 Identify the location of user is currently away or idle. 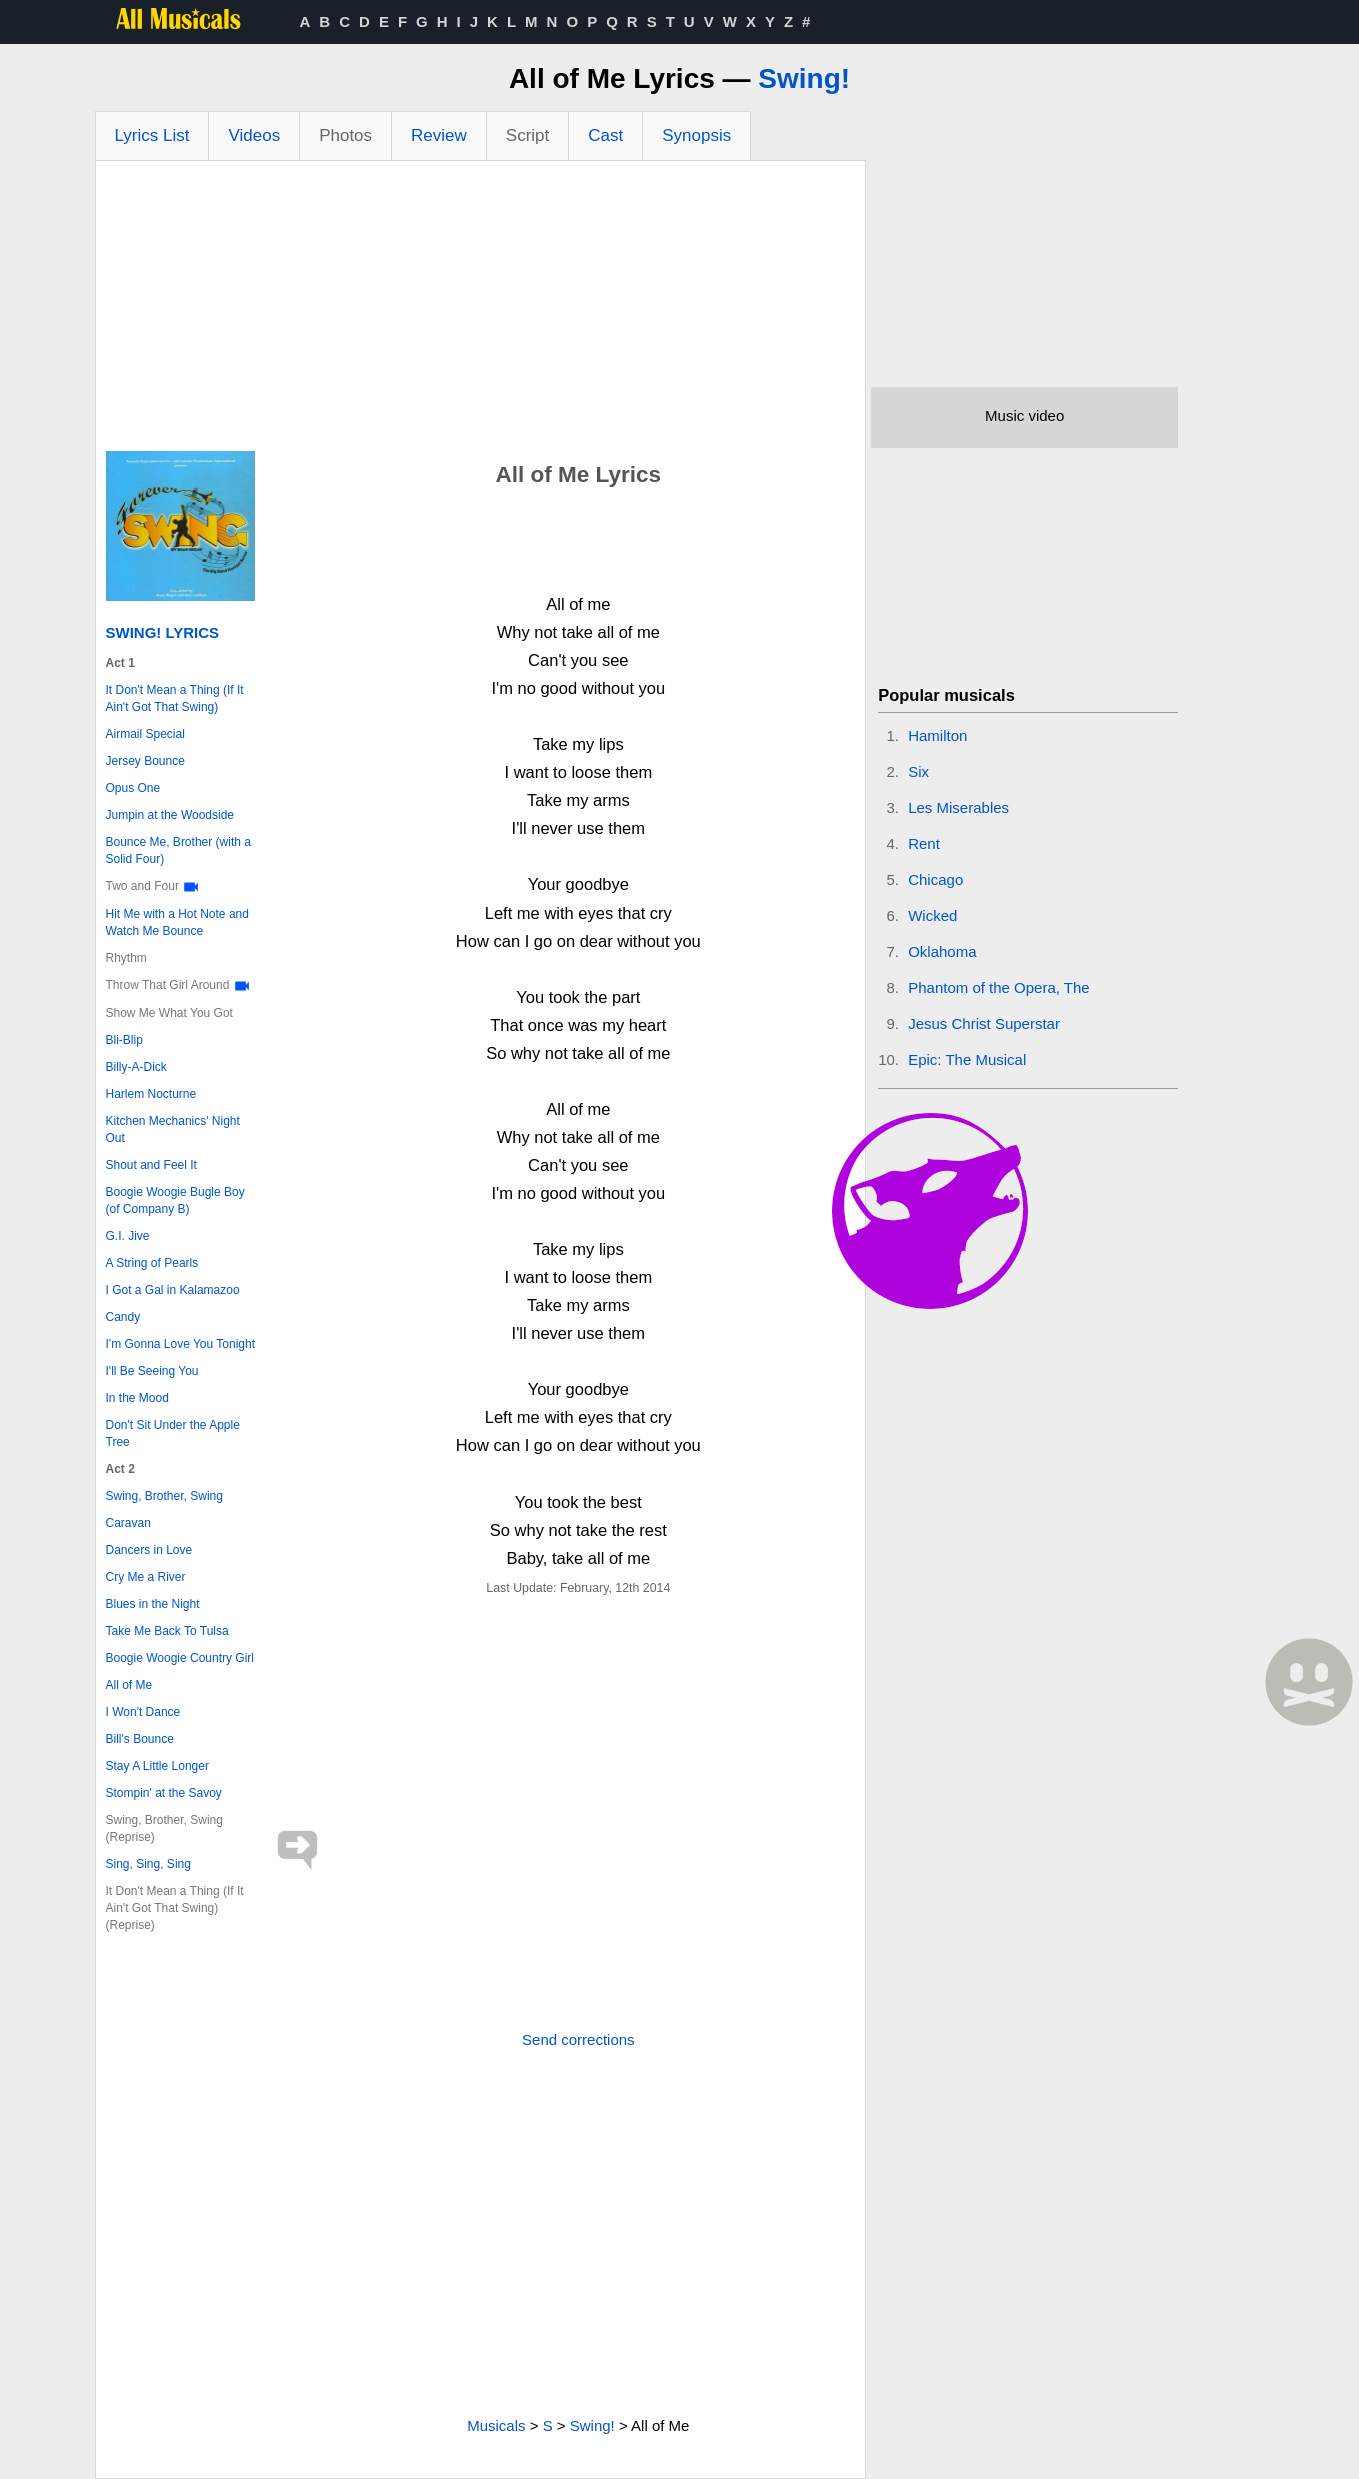
(297, 1850).